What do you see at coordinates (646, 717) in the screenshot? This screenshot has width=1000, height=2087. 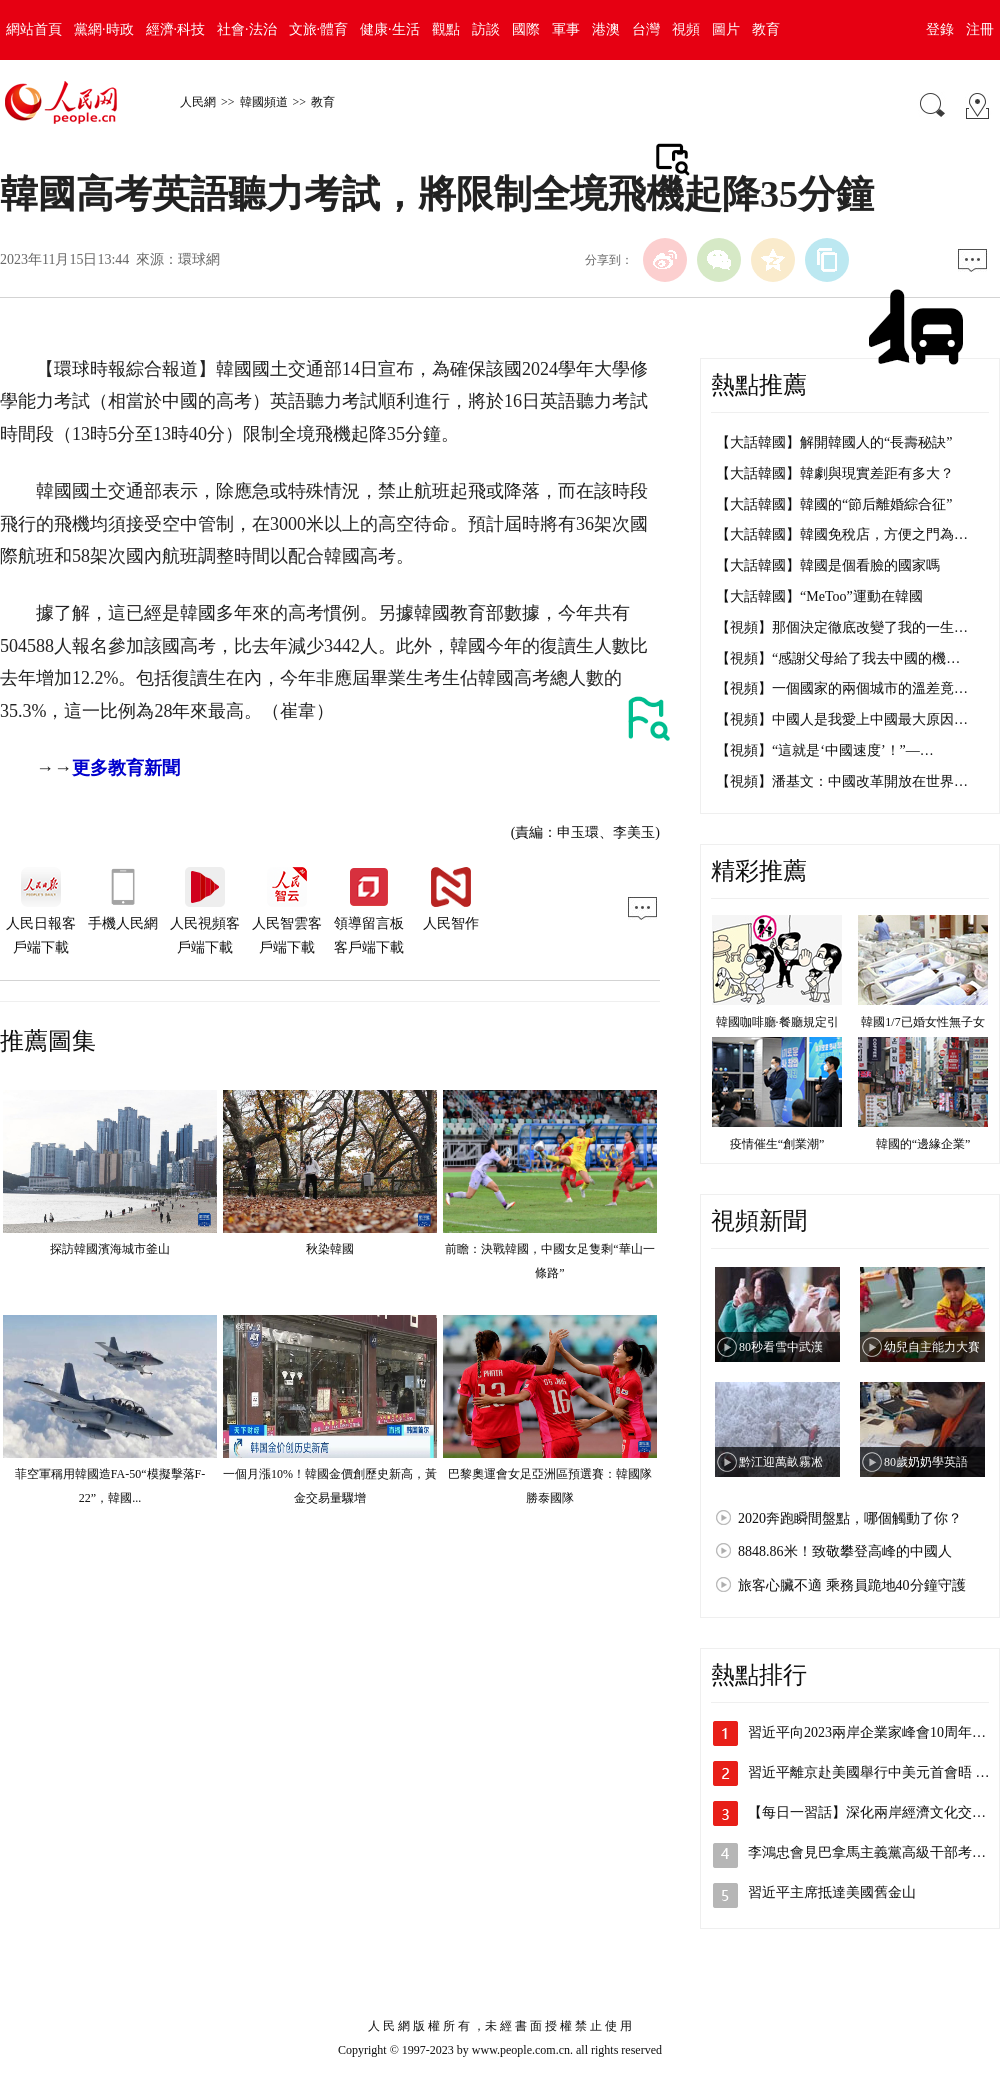 I see `search flagged items` at bounding box center [646, 717].